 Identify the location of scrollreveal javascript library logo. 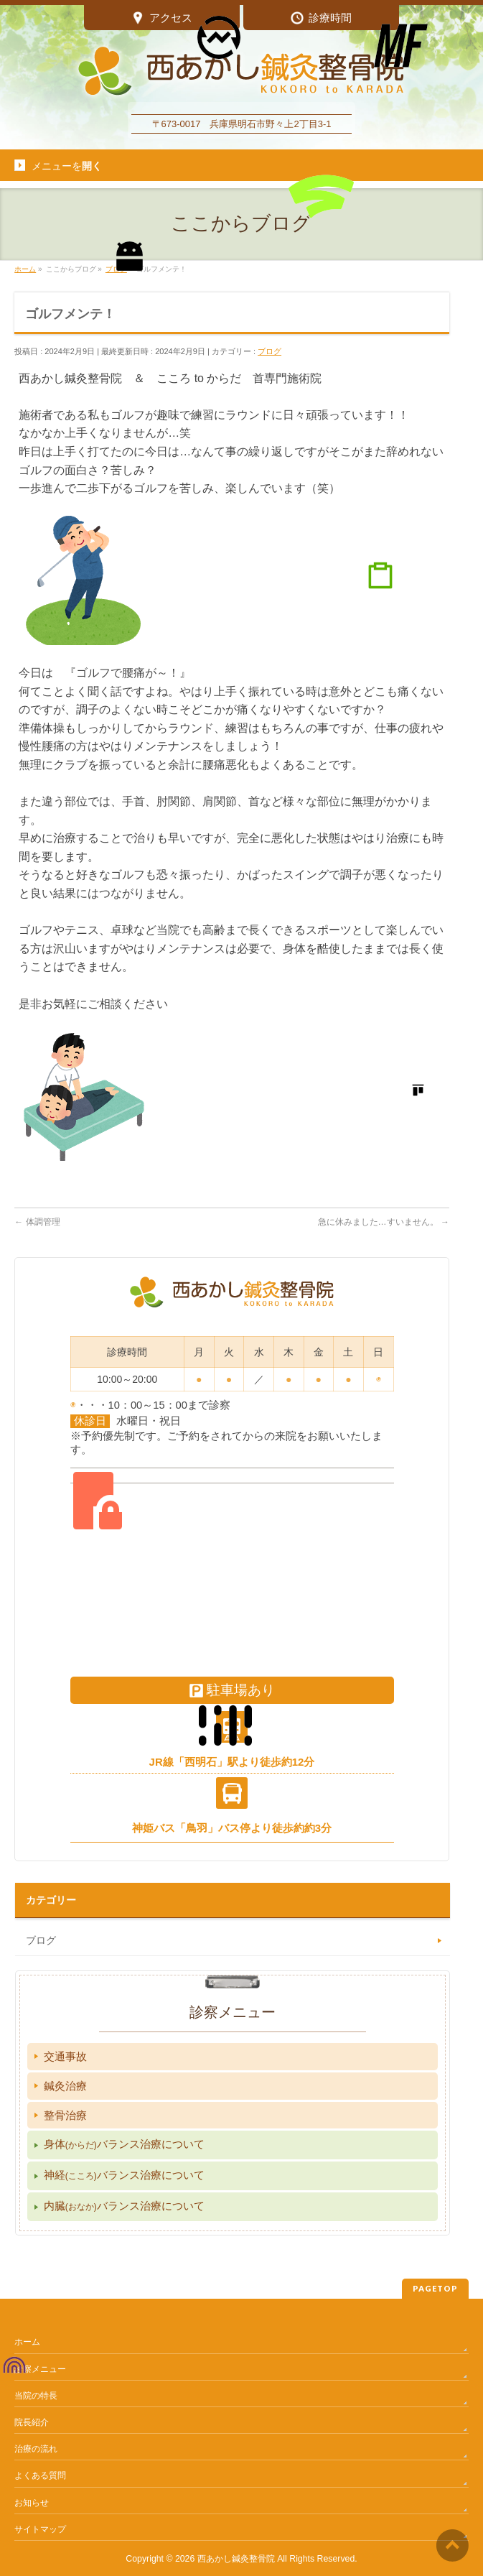
(225, 1725).